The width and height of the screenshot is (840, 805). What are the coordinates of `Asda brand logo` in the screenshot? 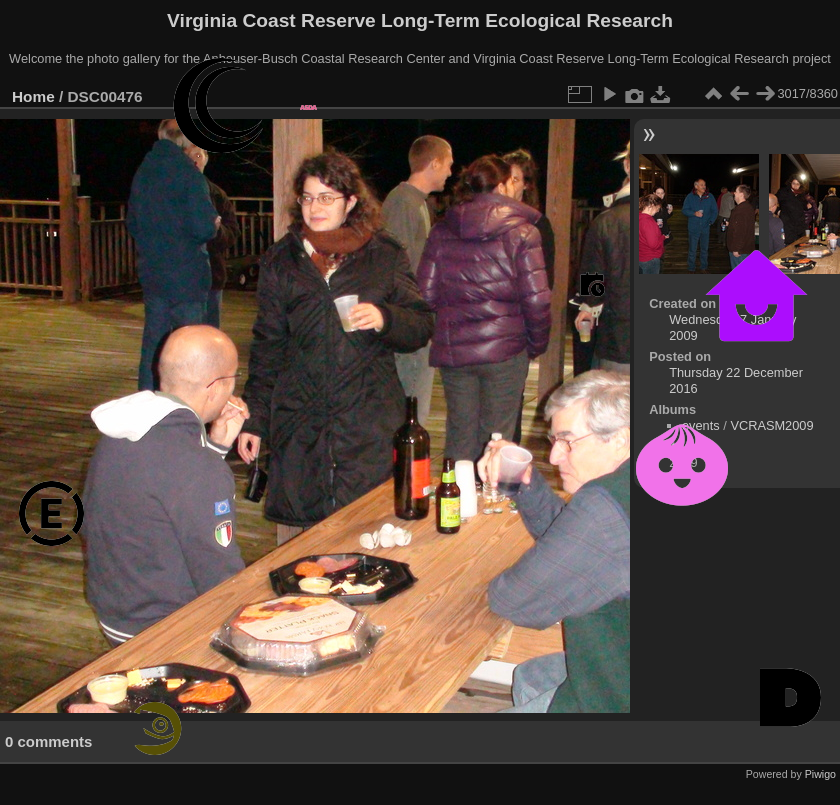 It's located at (308, 107).